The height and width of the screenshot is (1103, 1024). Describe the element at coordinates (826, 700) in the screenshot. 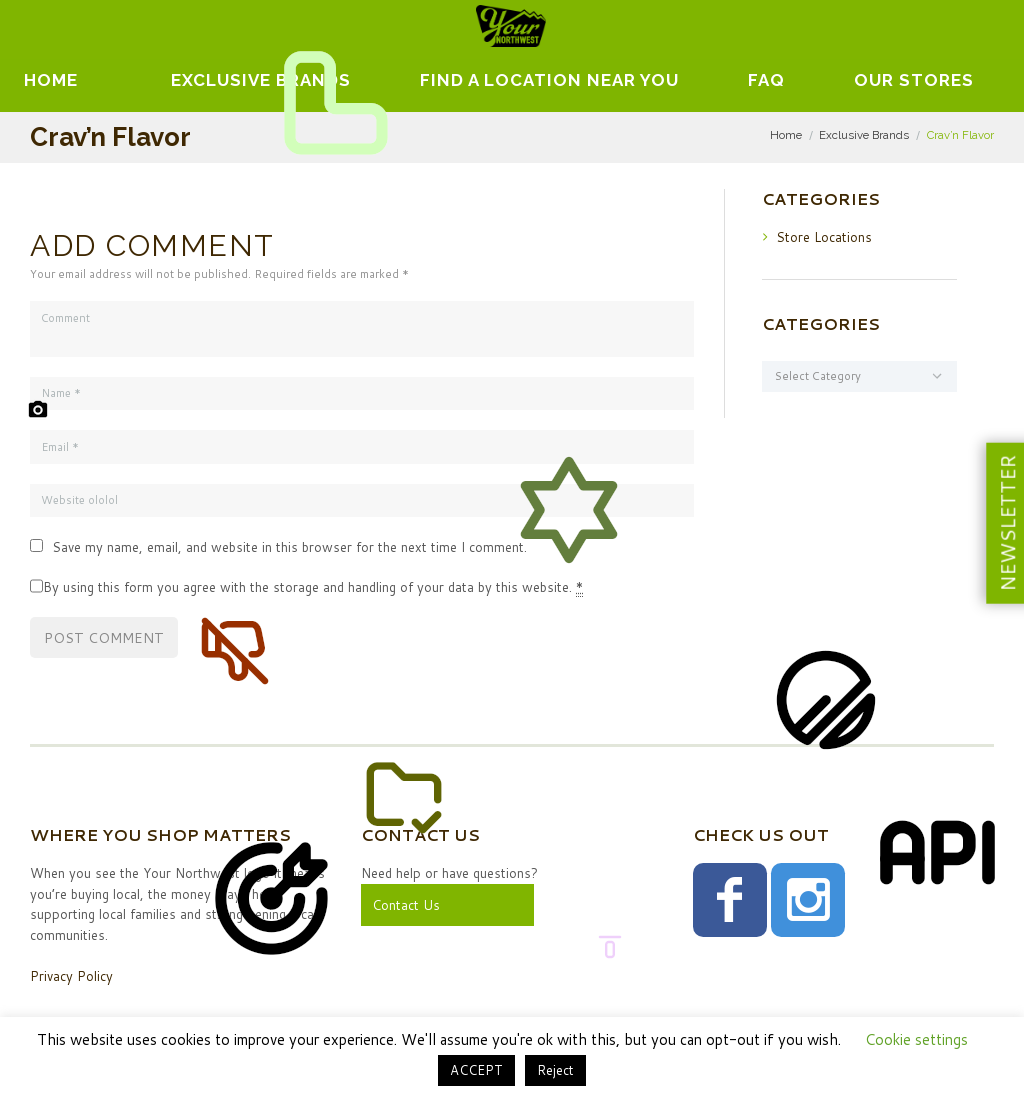

I see `planetscale database platform logo` at that location.